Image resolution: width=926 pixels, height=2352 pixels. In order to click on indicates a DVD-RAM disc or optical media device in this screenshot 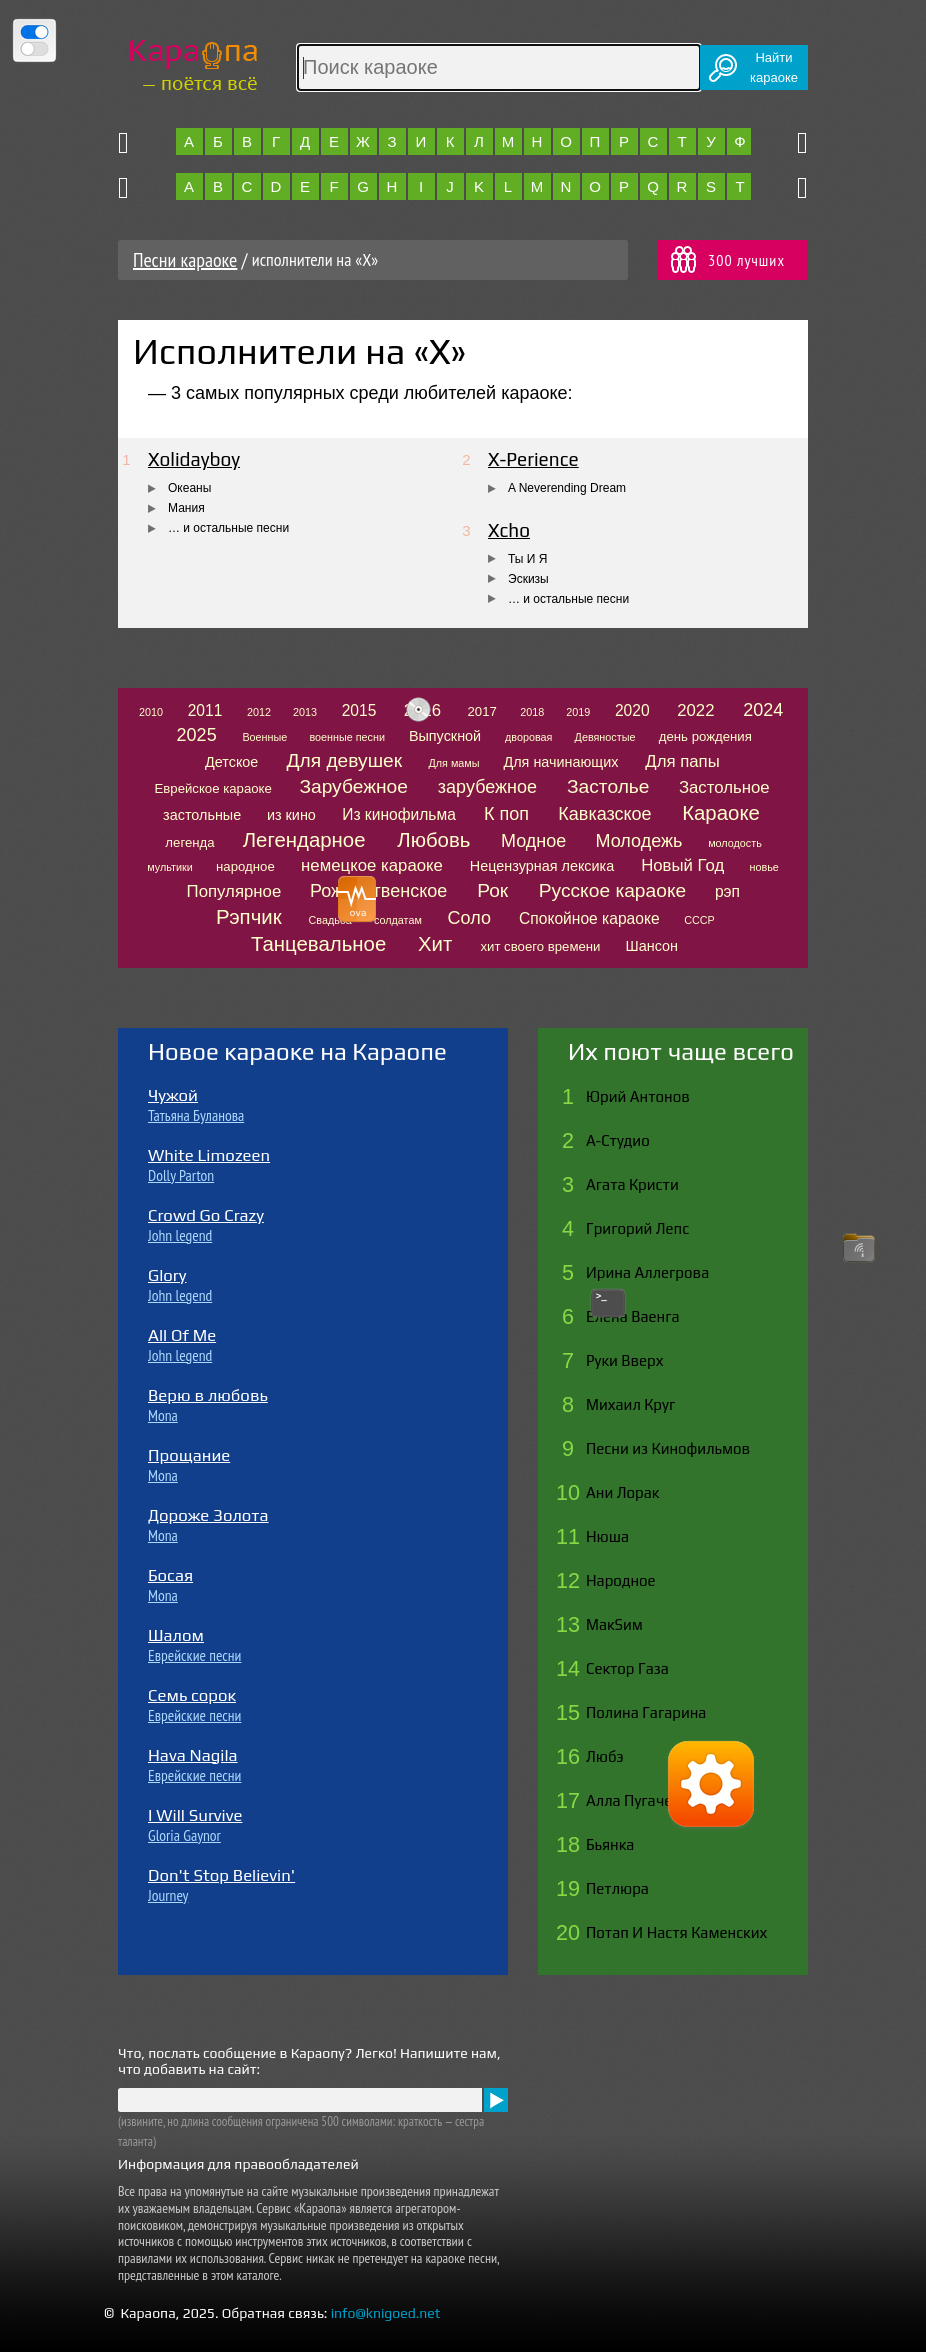, I will do `click(418, 709)`.